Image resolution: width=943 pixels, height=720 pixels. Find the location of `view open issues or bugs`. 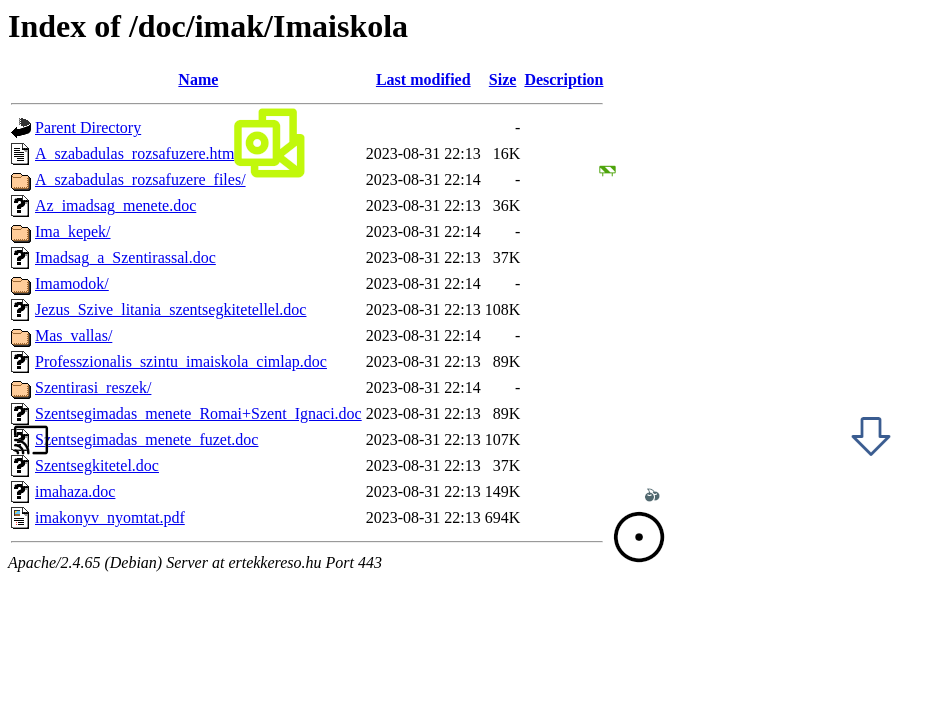

view open issues or bugs is located at coordinates (641, 539).